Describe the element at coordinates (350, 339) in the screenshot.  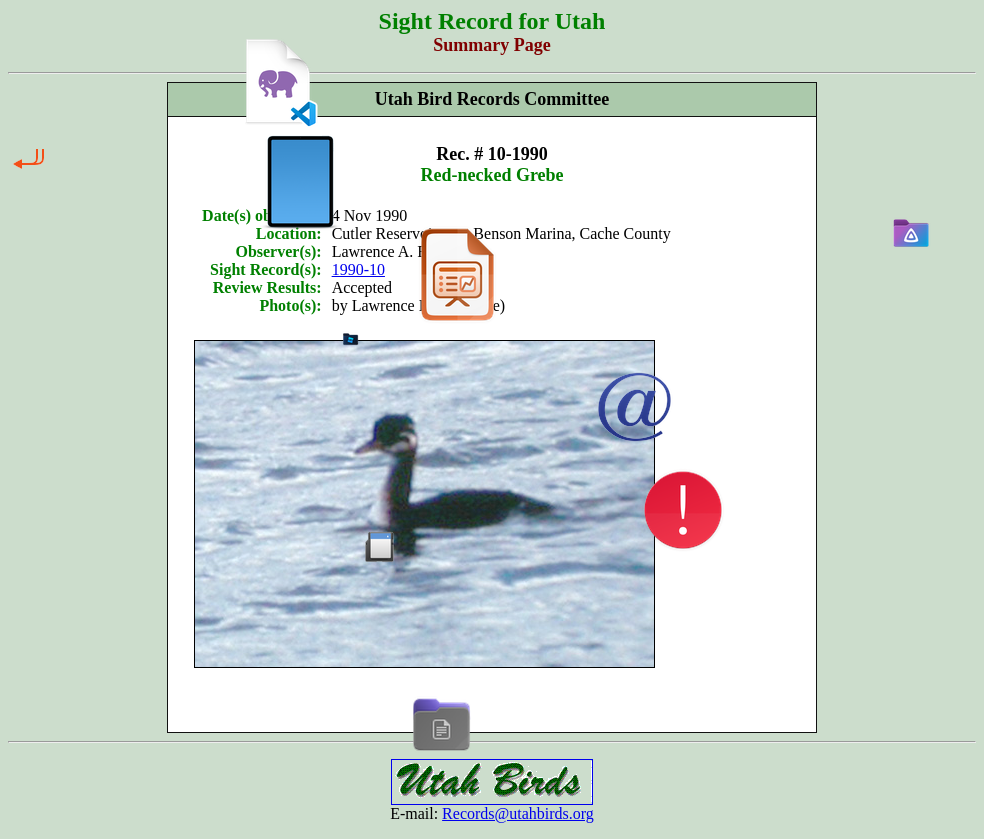
I see `open Roblox Studio project files` at that location.